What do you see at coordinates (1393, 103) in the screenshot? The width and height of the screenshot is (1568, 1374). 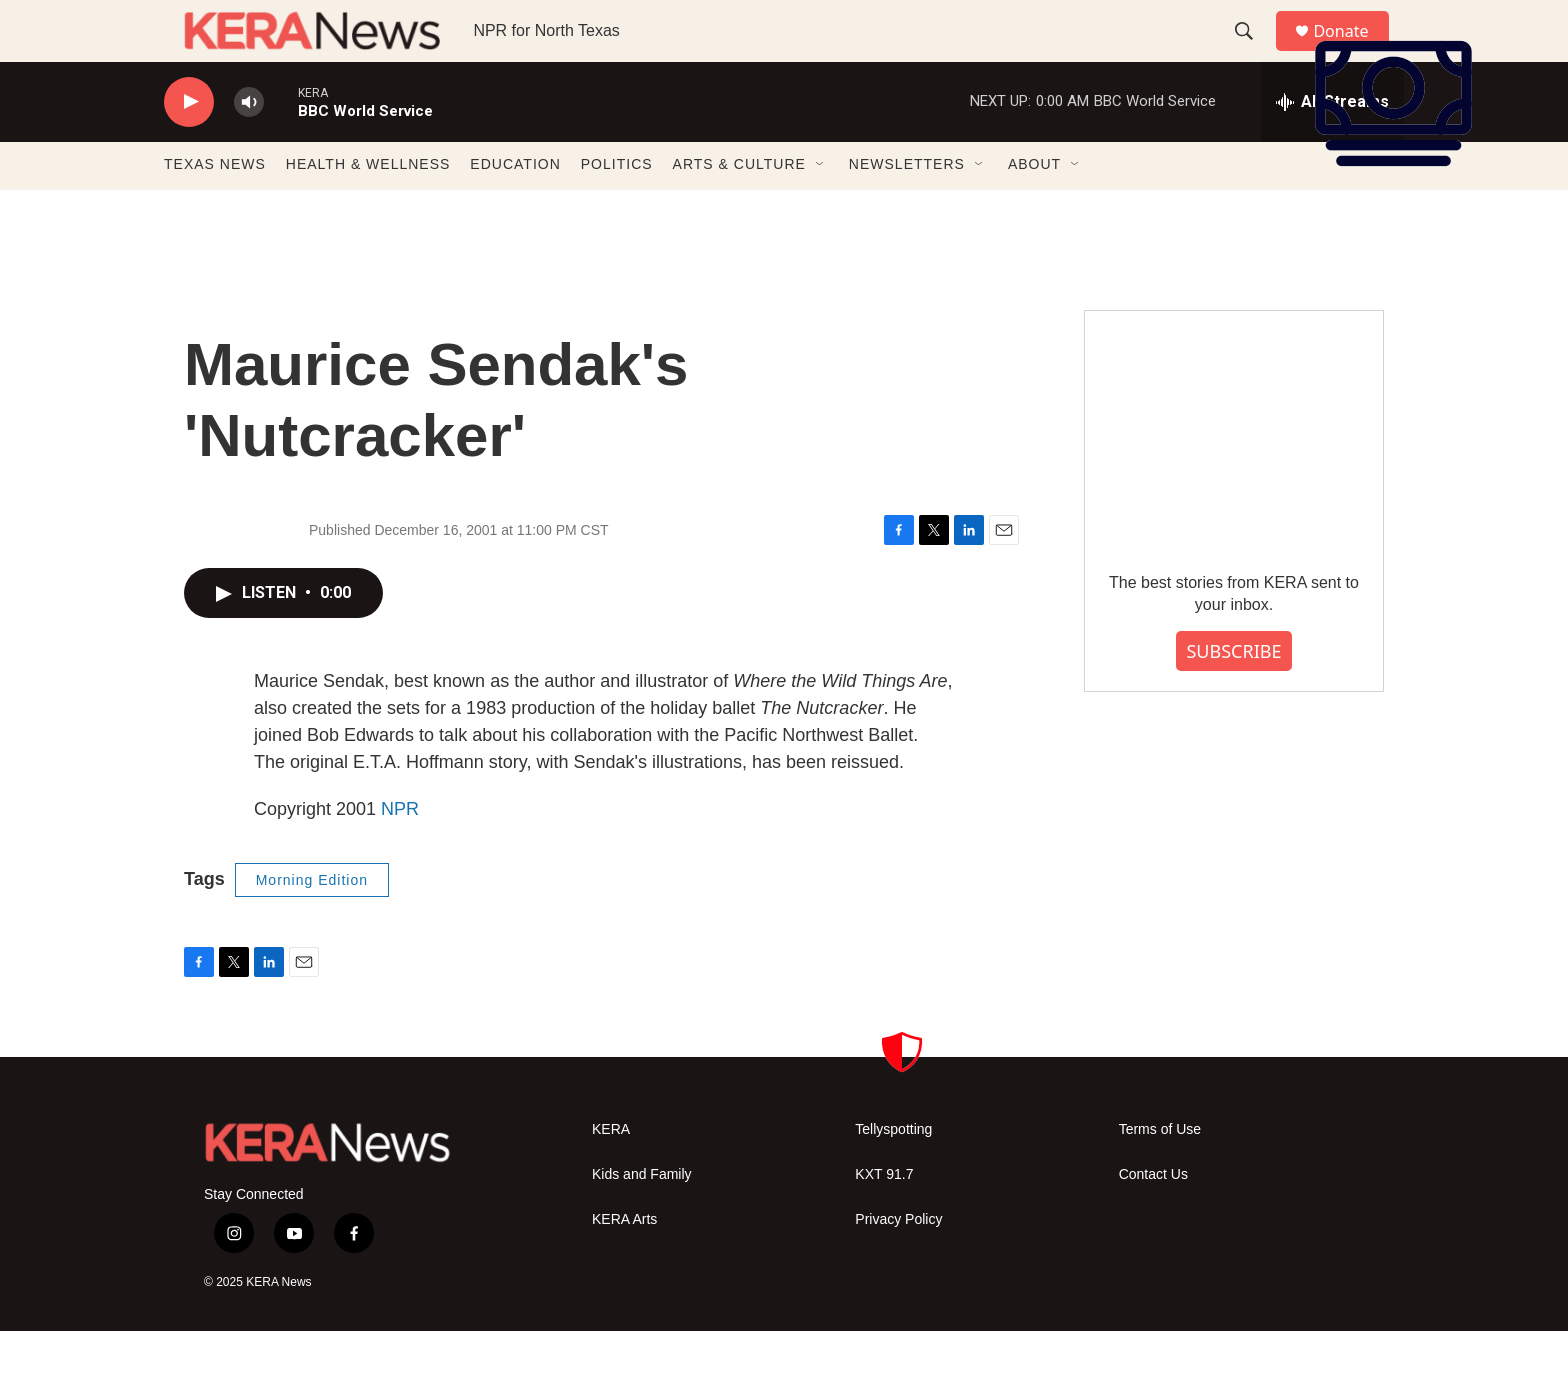 I see `view your cash balance` at bounding box center [1393, 103].